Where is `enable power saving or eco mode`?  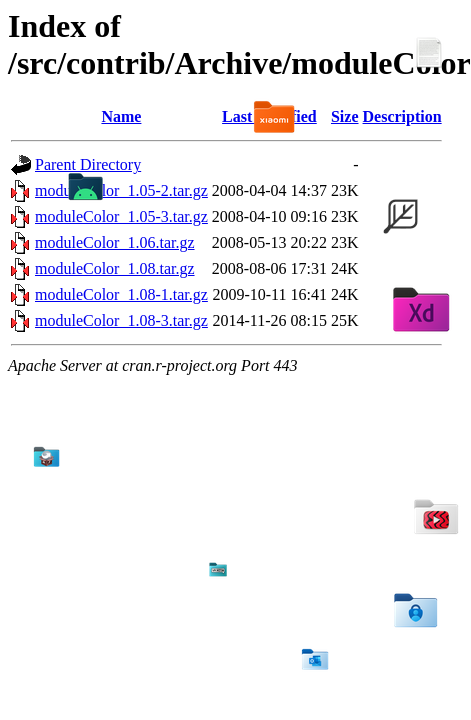 enable power saving or eco mode is located at coordinates (400, 216).